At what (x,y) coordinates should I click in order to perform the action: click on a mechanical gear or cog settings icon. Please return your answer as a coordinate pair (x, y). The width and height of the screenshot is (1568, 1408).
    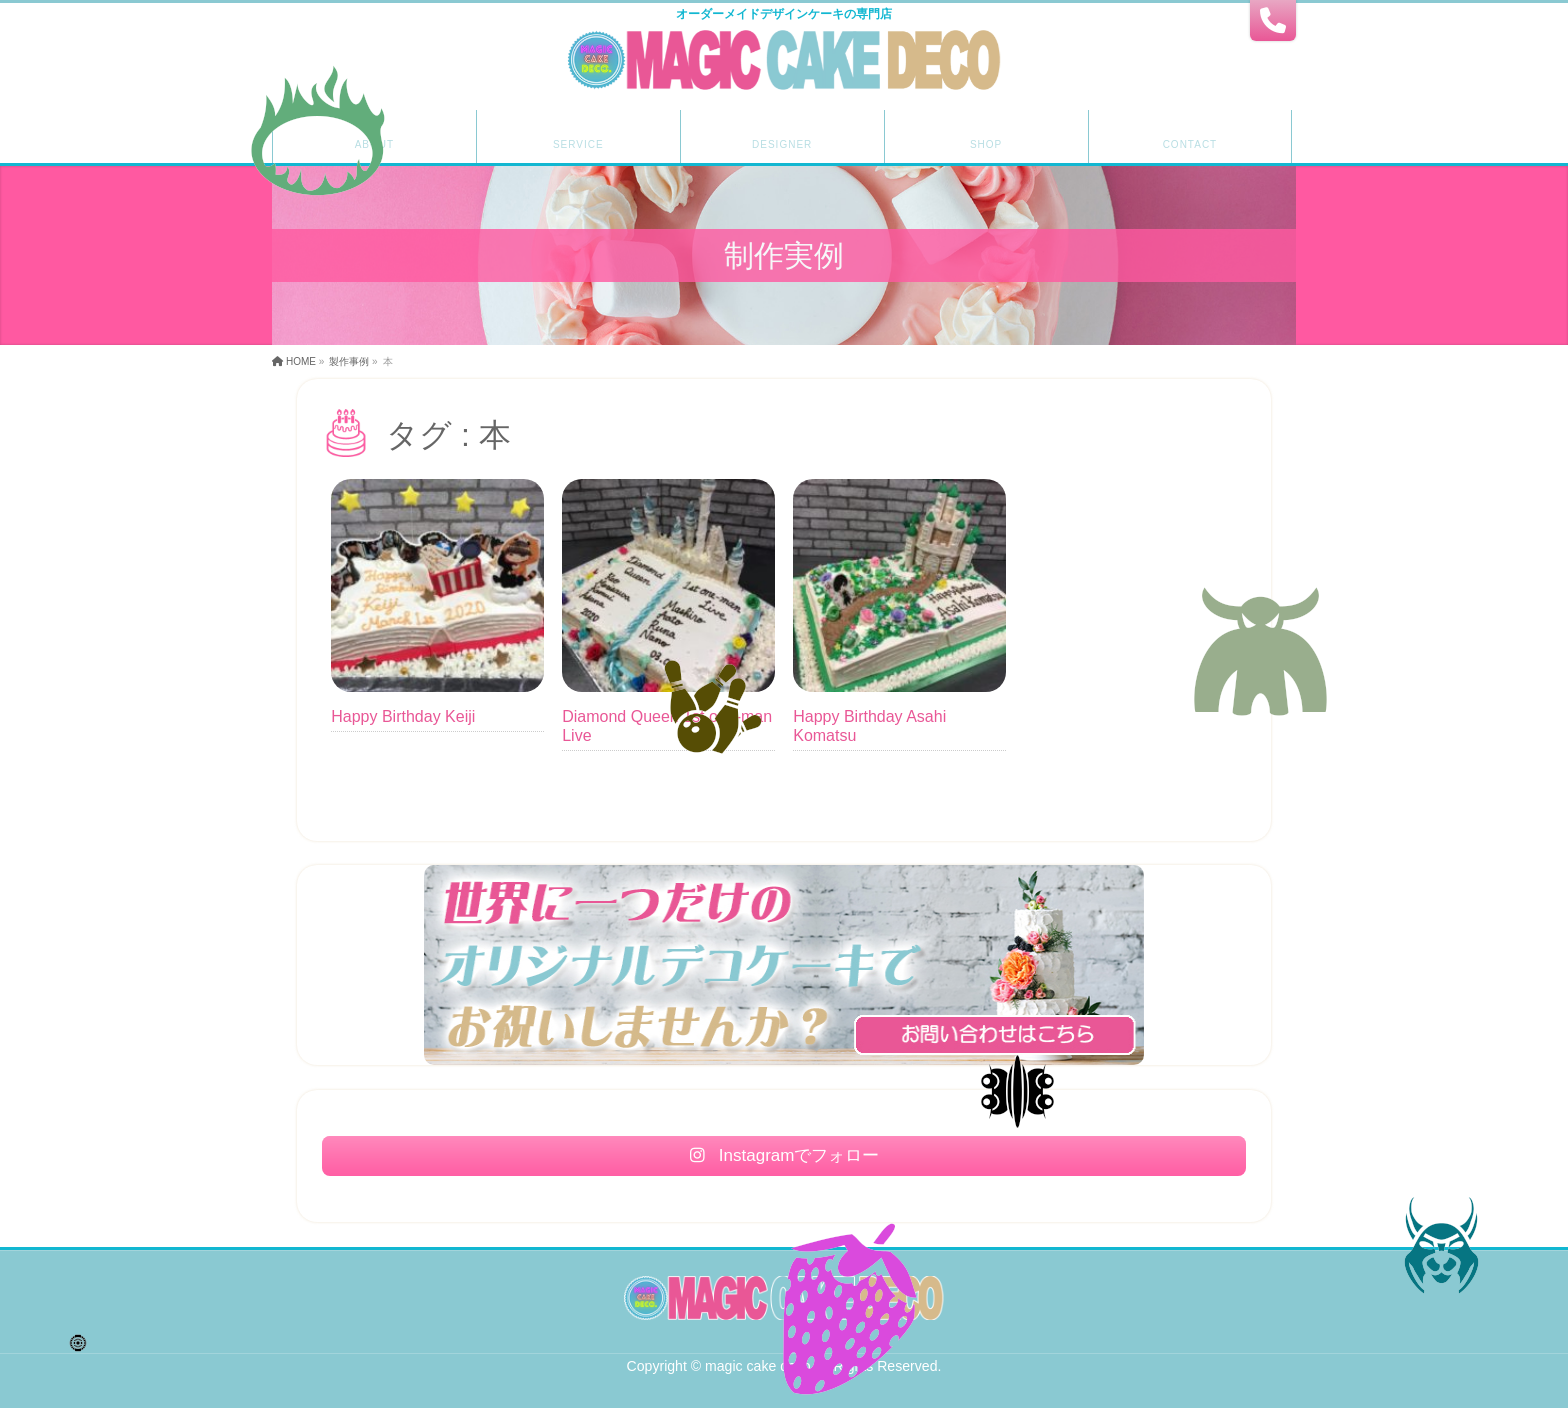
    Looking at the image, I should click on (78, 1343).